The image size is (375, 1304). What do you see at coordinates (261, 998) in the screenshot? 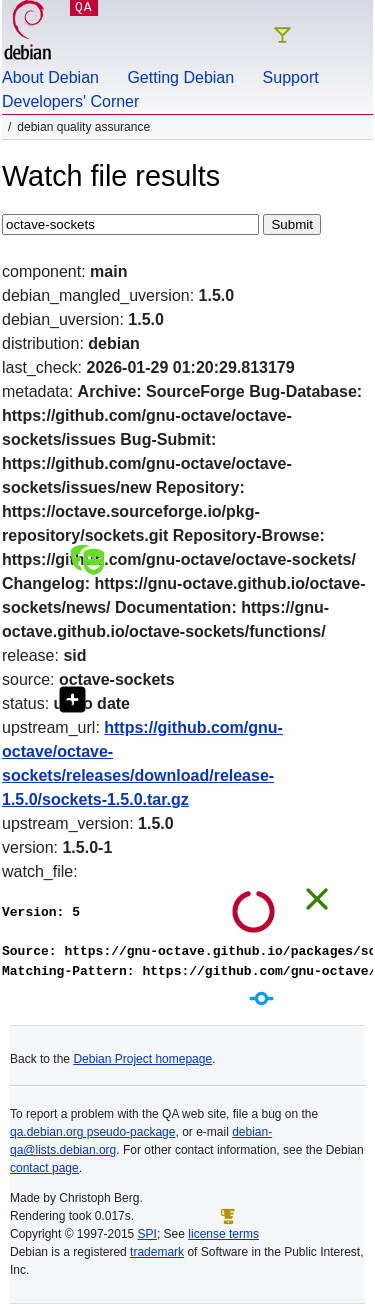
I see `view commit details in version control` at bounding box center [261, 998].